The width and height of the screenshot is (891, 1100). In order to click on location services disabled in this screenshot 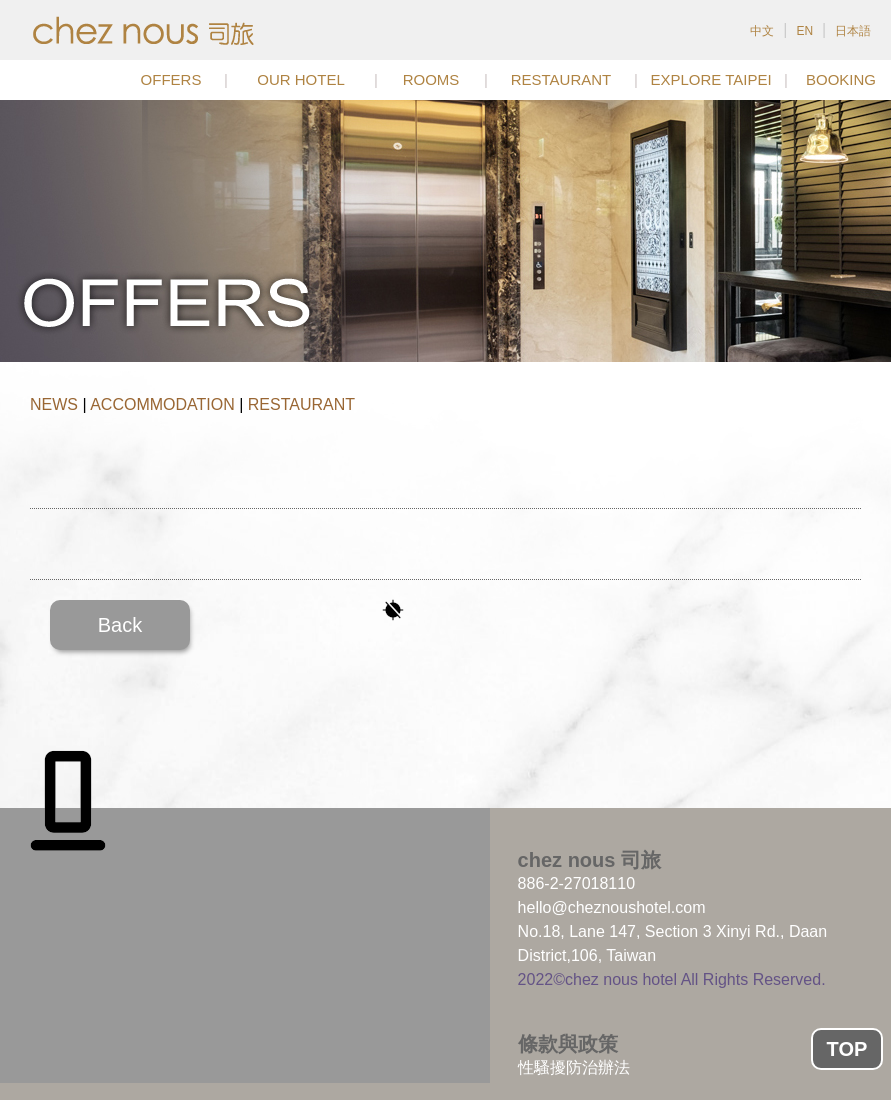, I will do `click(393, 610)`.